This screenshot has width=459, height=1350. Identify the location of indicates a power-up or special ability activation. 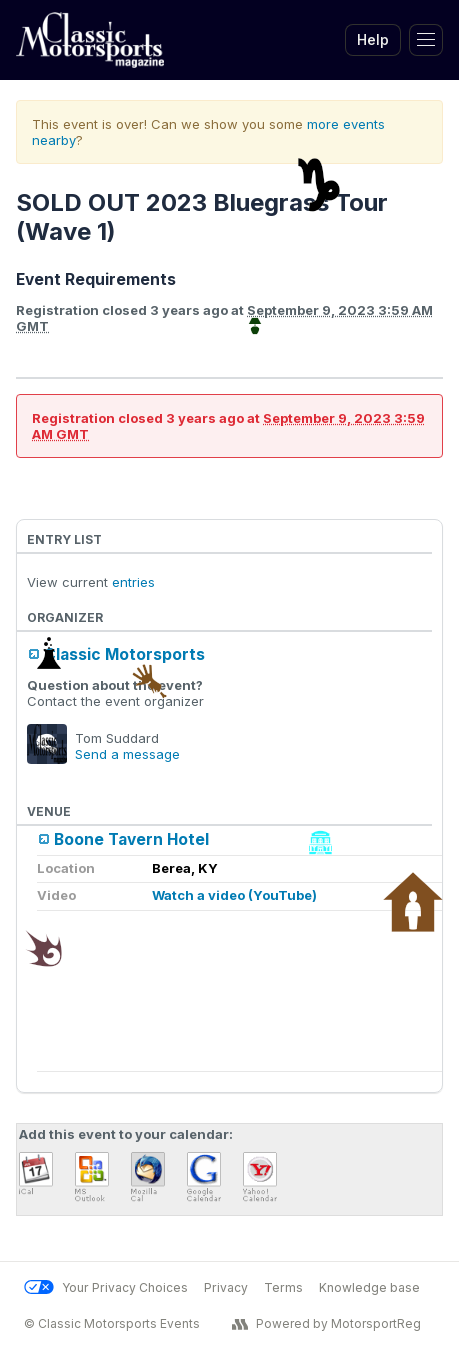
(43, 948).